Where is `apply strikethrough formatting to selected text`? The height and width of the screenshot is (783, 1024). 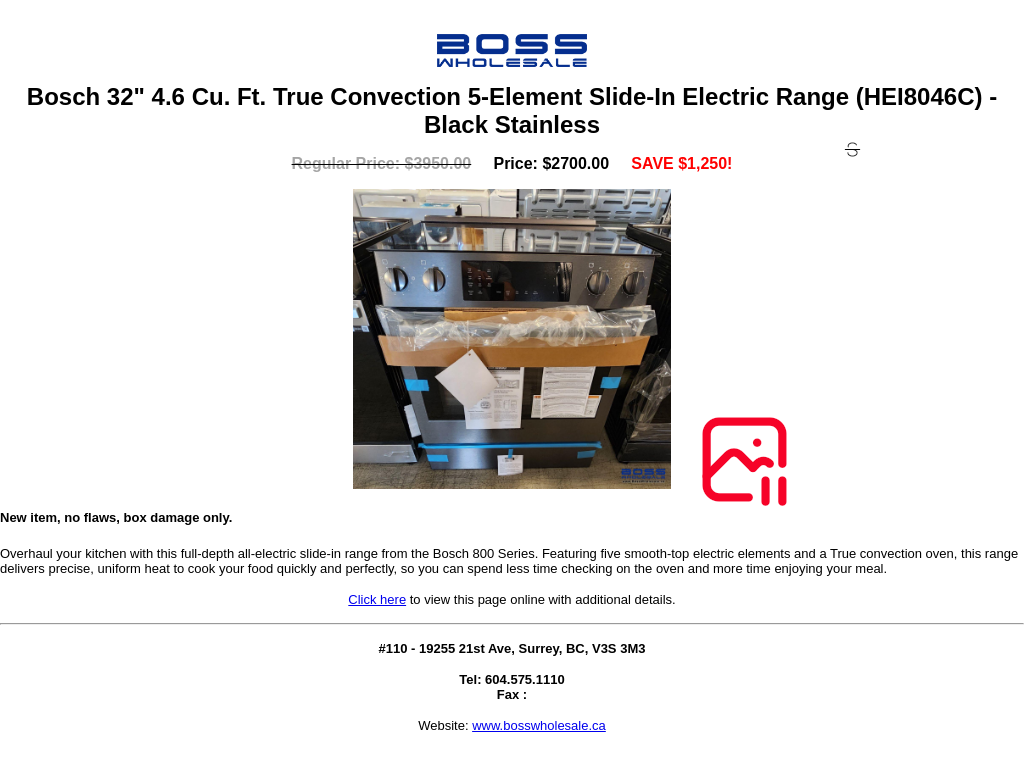
apply strikethrough formatting to selected text is located at coordinates (852, 149).